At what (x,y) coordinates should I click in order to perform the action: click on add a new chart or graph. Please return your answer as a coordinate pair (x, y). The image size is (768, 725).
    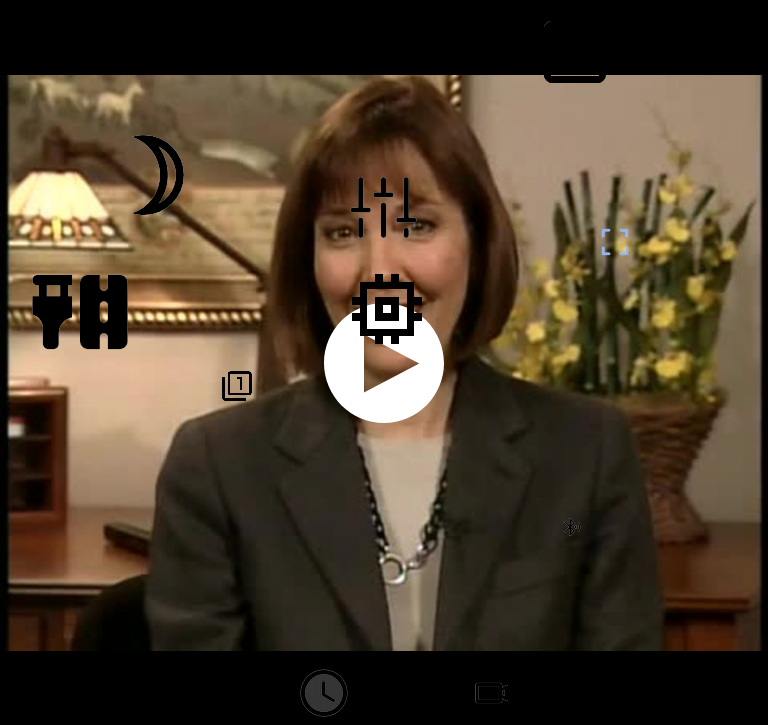
    Looking at the image, I should click on (575, 52).